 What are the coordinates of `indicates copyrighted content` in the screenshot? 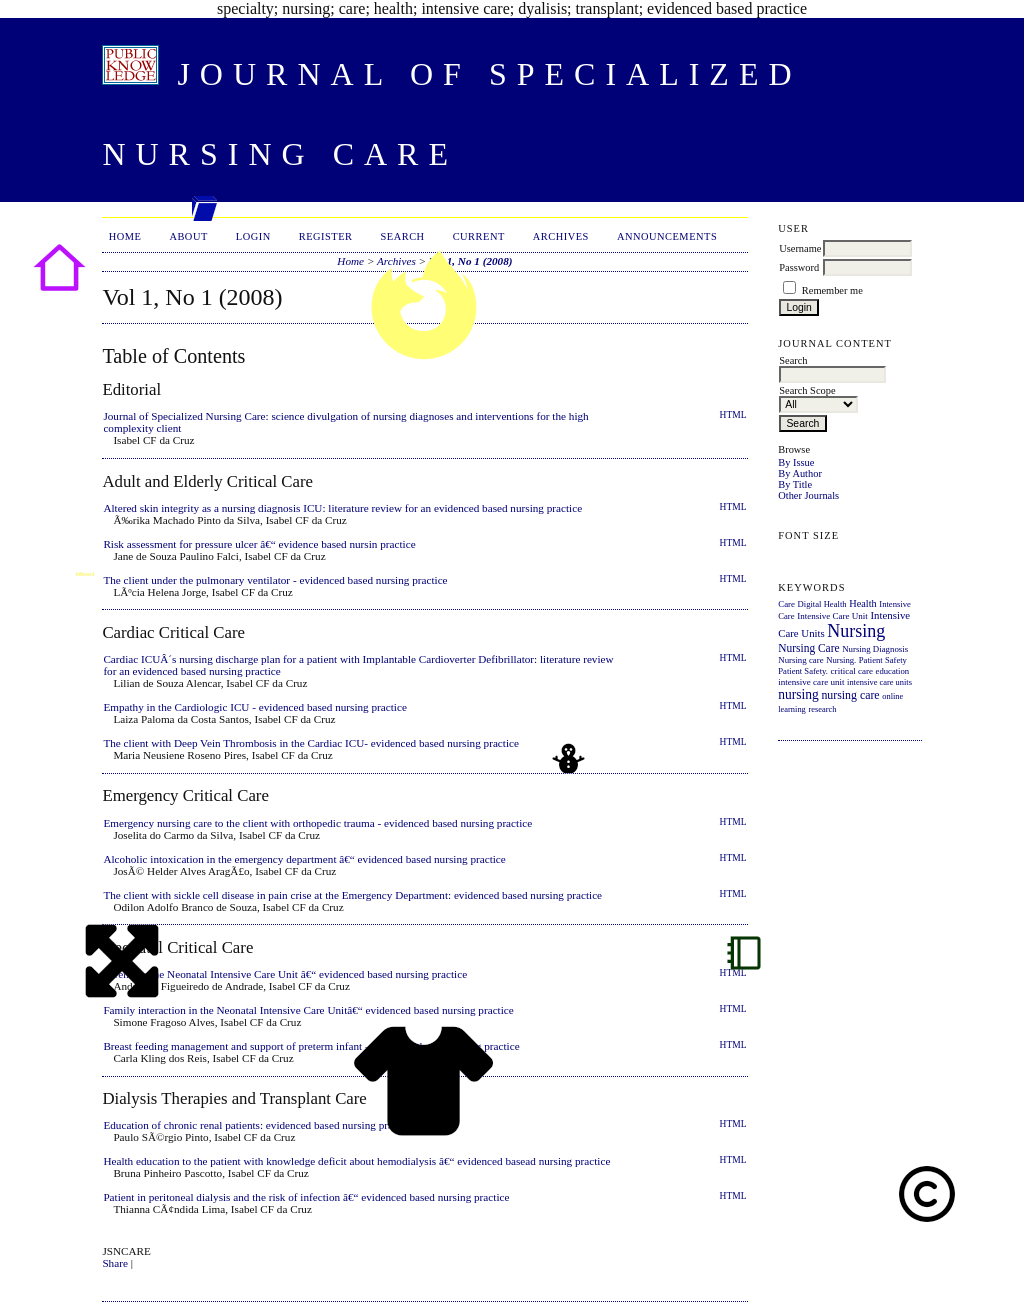 It's located at (927, 1194).